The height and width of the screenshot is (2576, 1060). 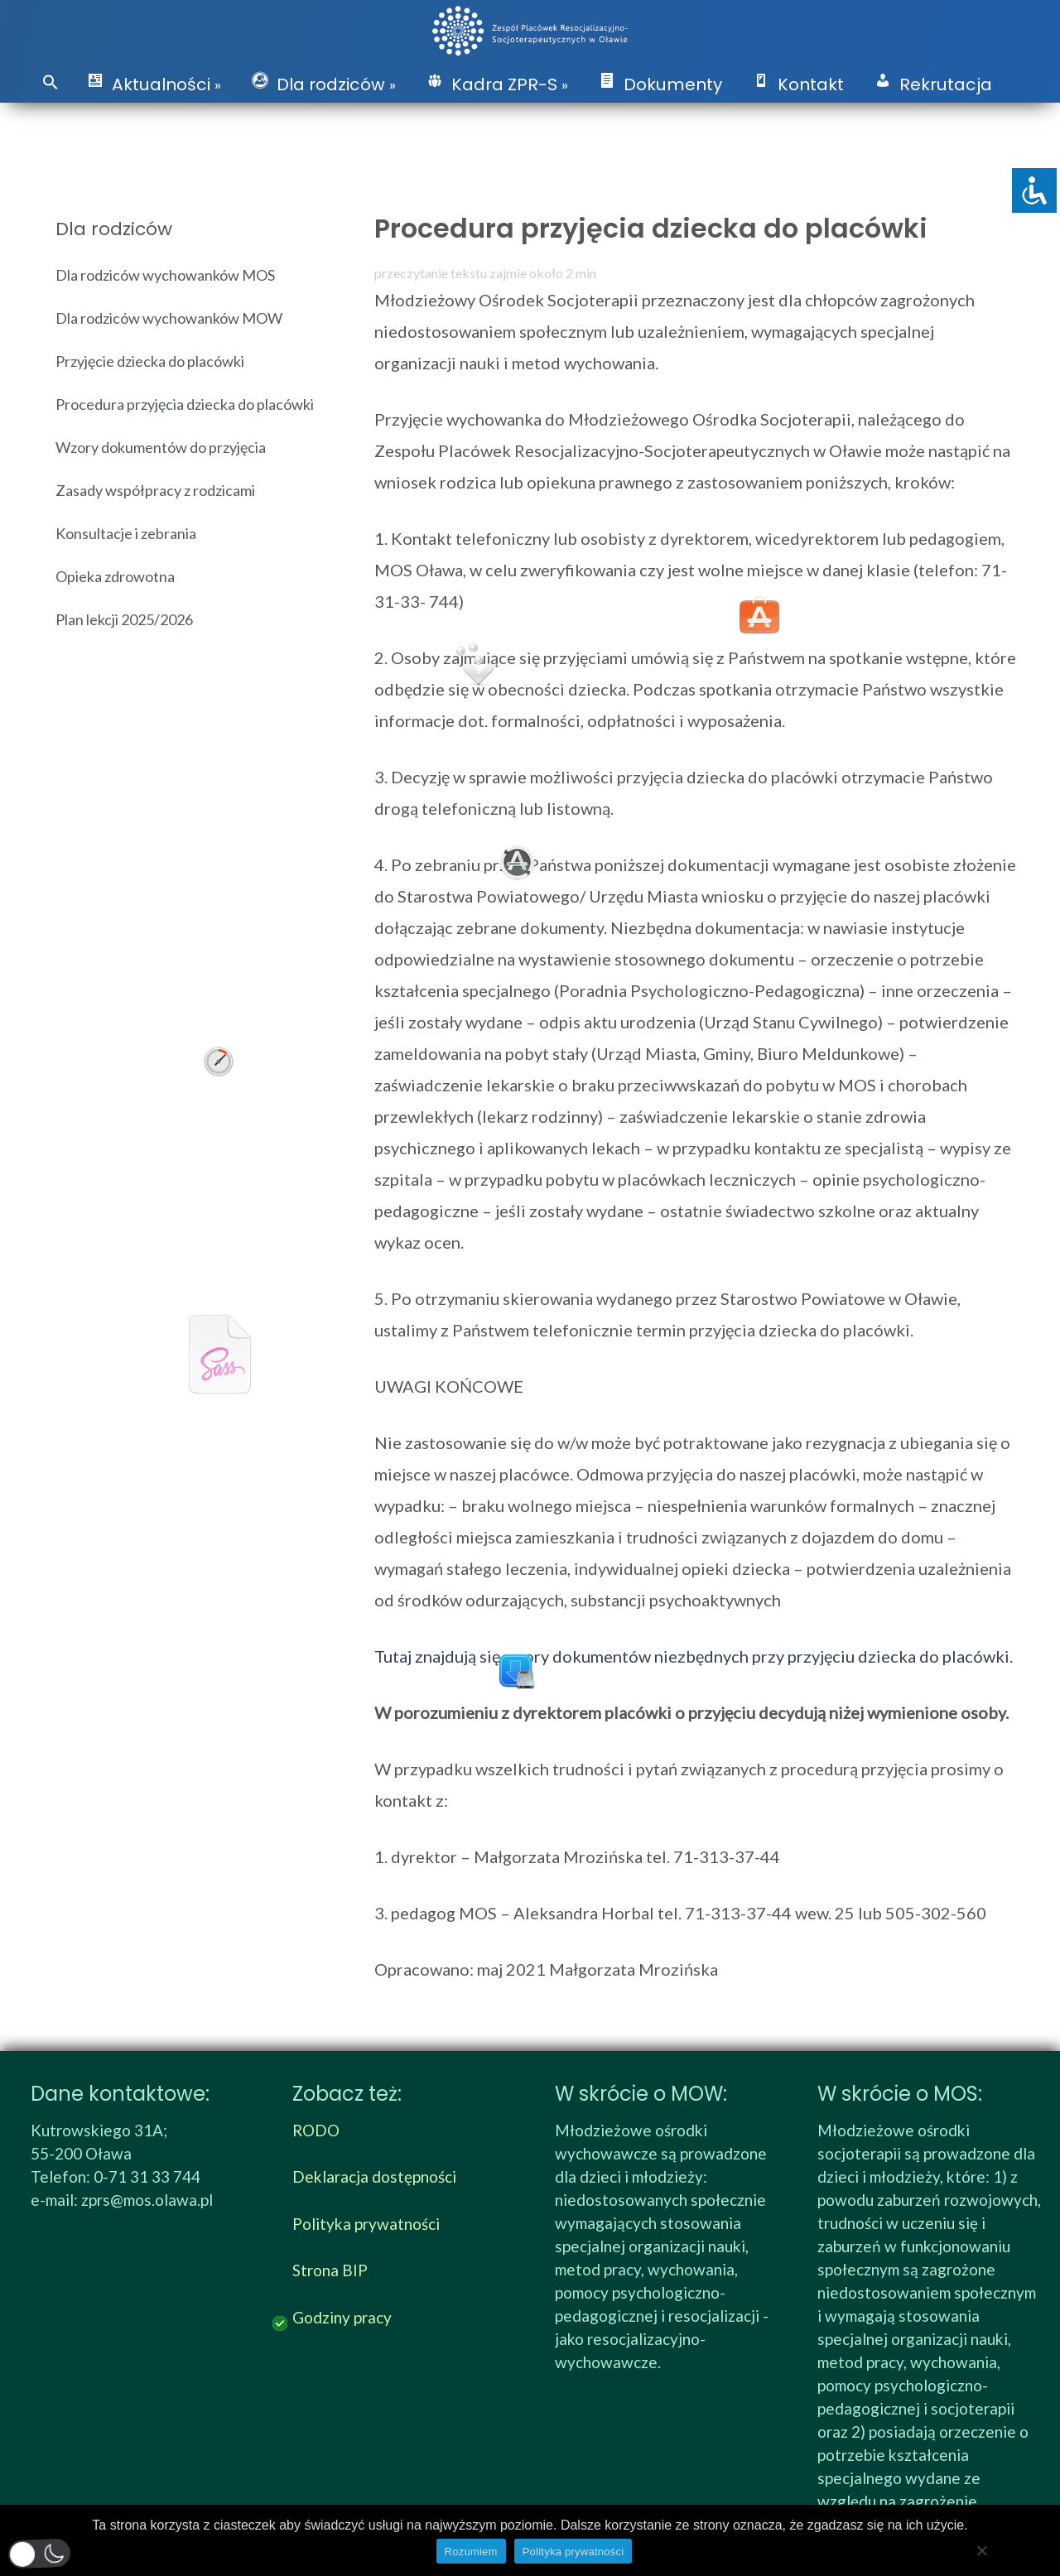 I want to click on open the software updater application, so click(x=517, y=862).